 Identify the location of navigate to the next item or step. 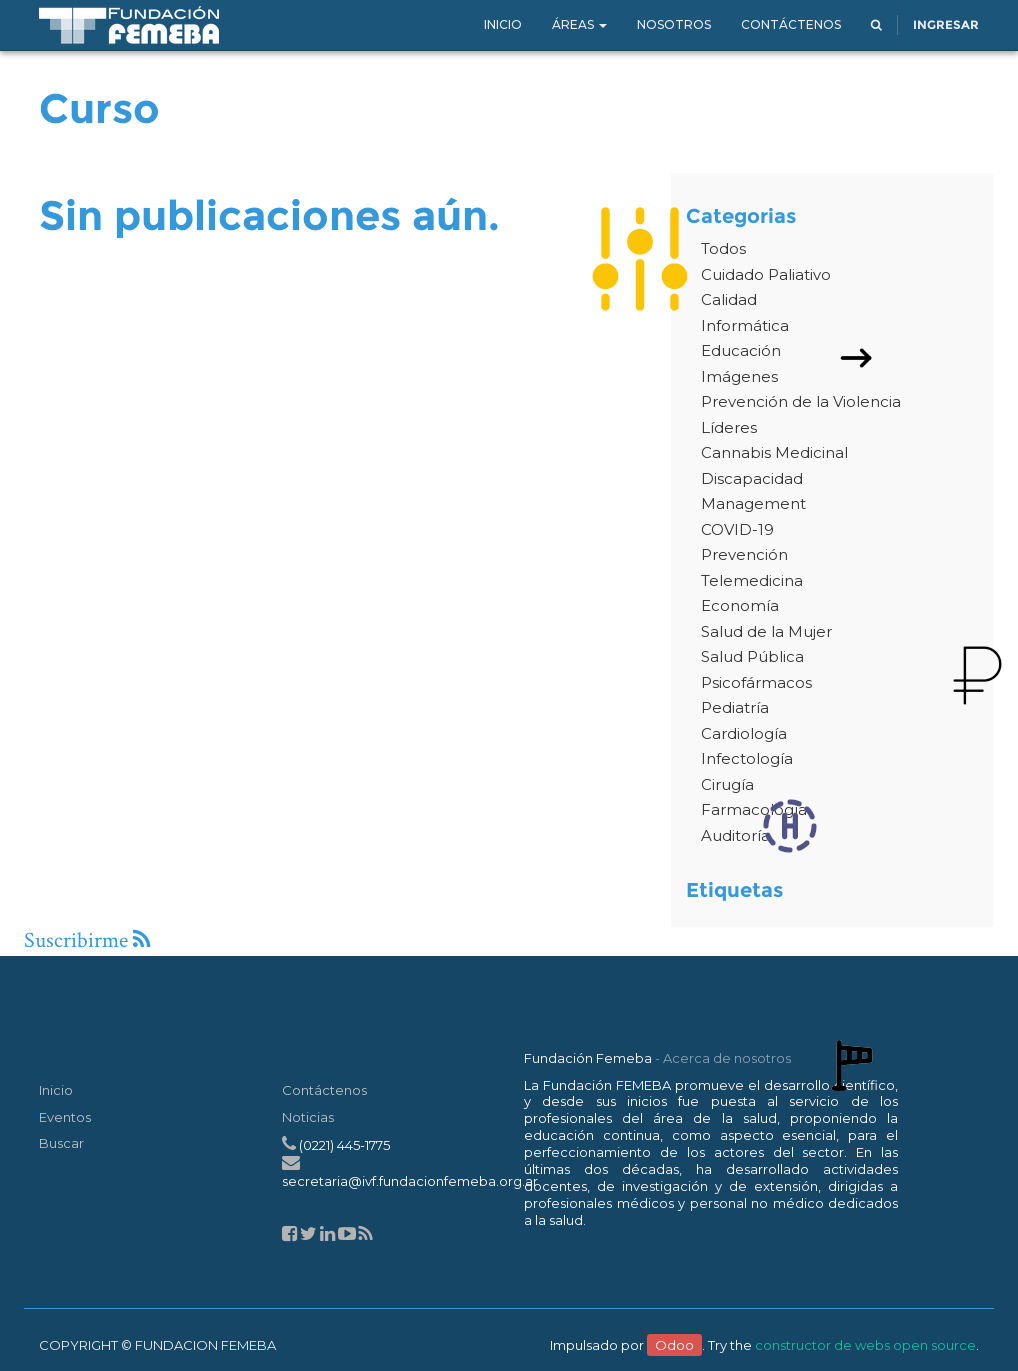
(856, 358).